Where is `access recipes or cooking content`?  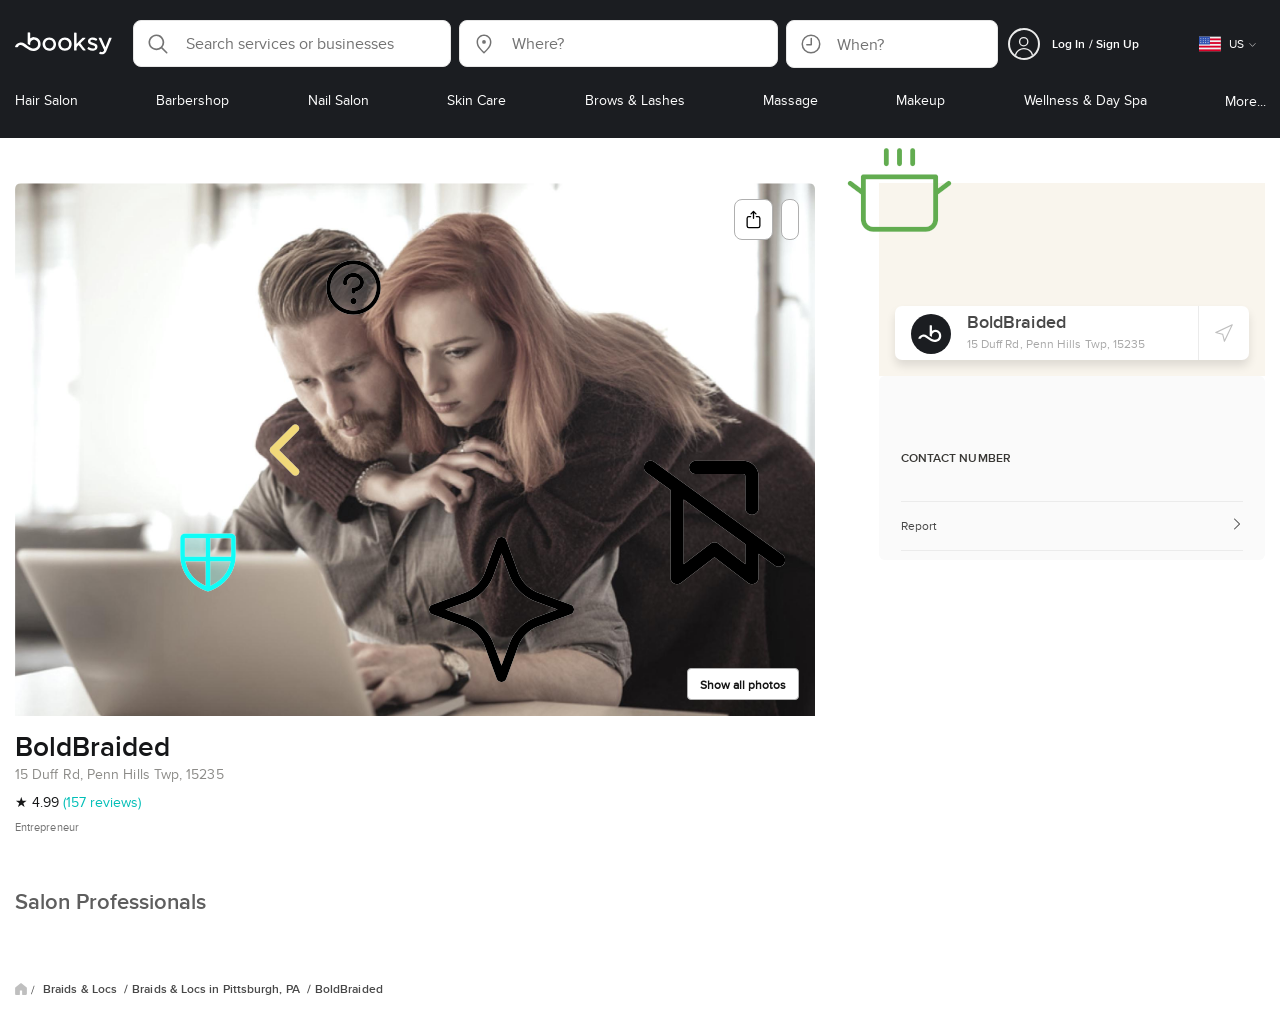 access recipes or cooking content is located at coordinates (899, 196).